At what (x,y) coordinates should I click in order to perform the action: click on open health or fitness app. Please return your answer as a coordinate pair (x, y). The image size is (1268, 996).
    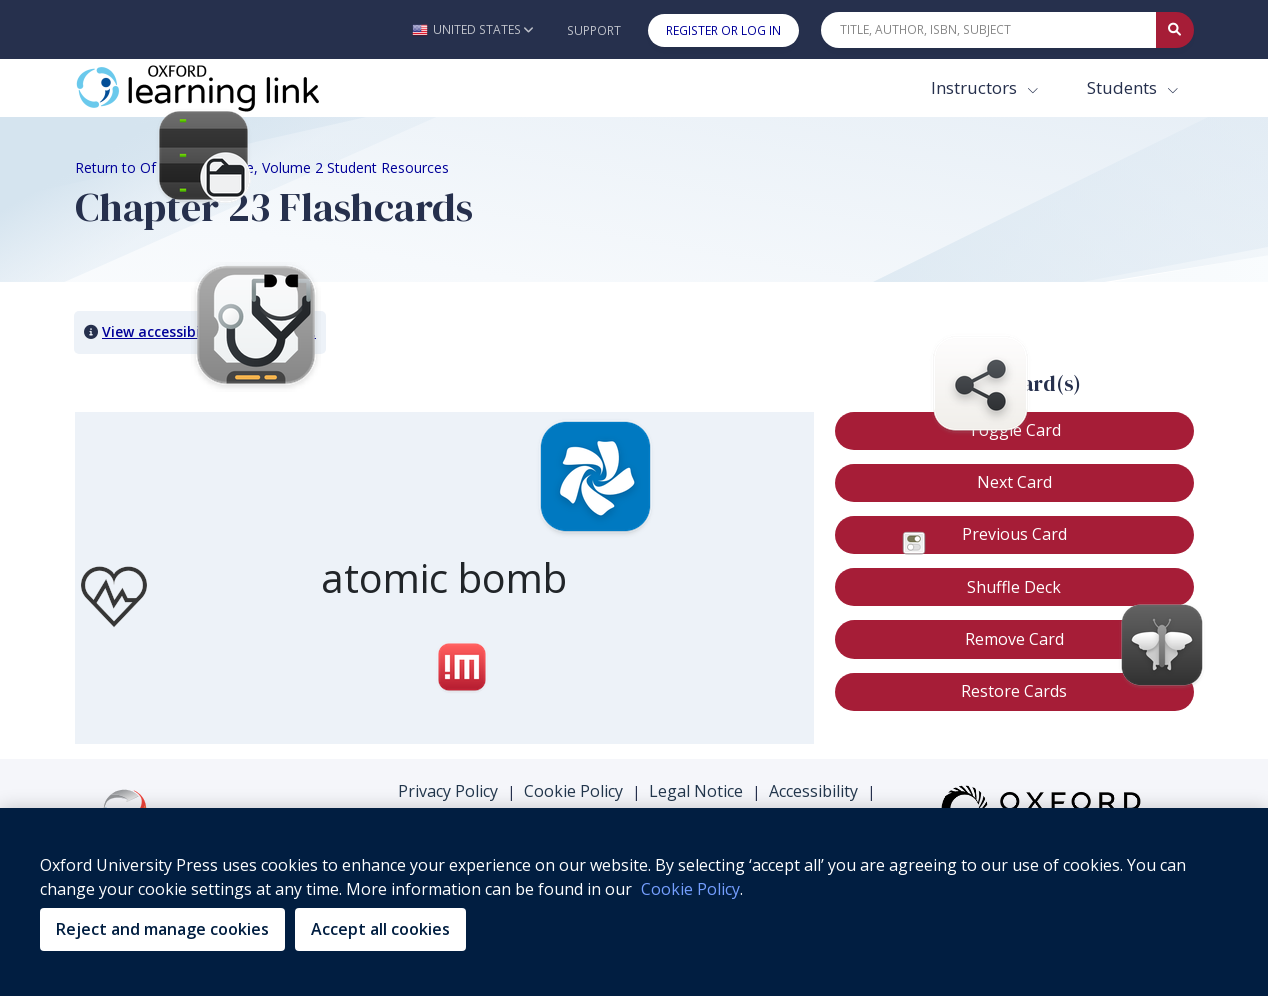
    Looking at the image, I should click on (114, 596).